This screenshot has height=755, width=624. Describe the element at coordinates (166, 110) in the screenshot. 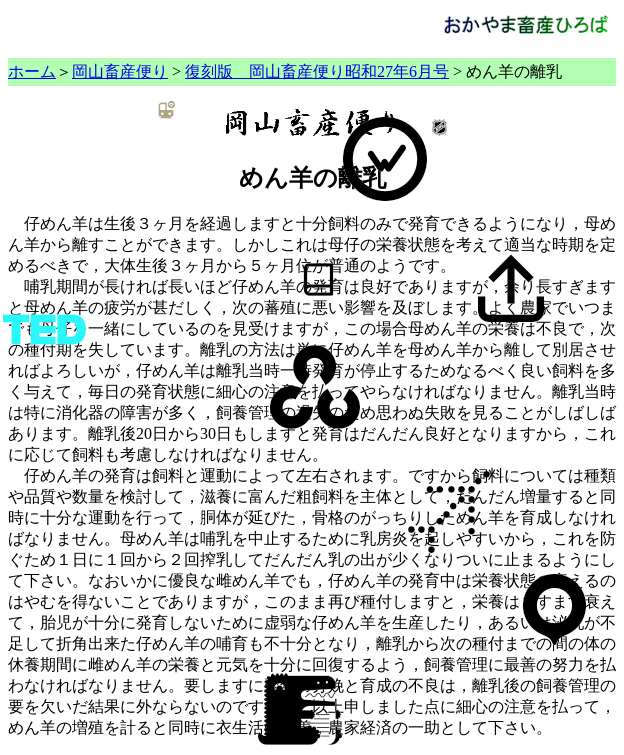

I see `indicates wifi availability on subway or transit` at that location.